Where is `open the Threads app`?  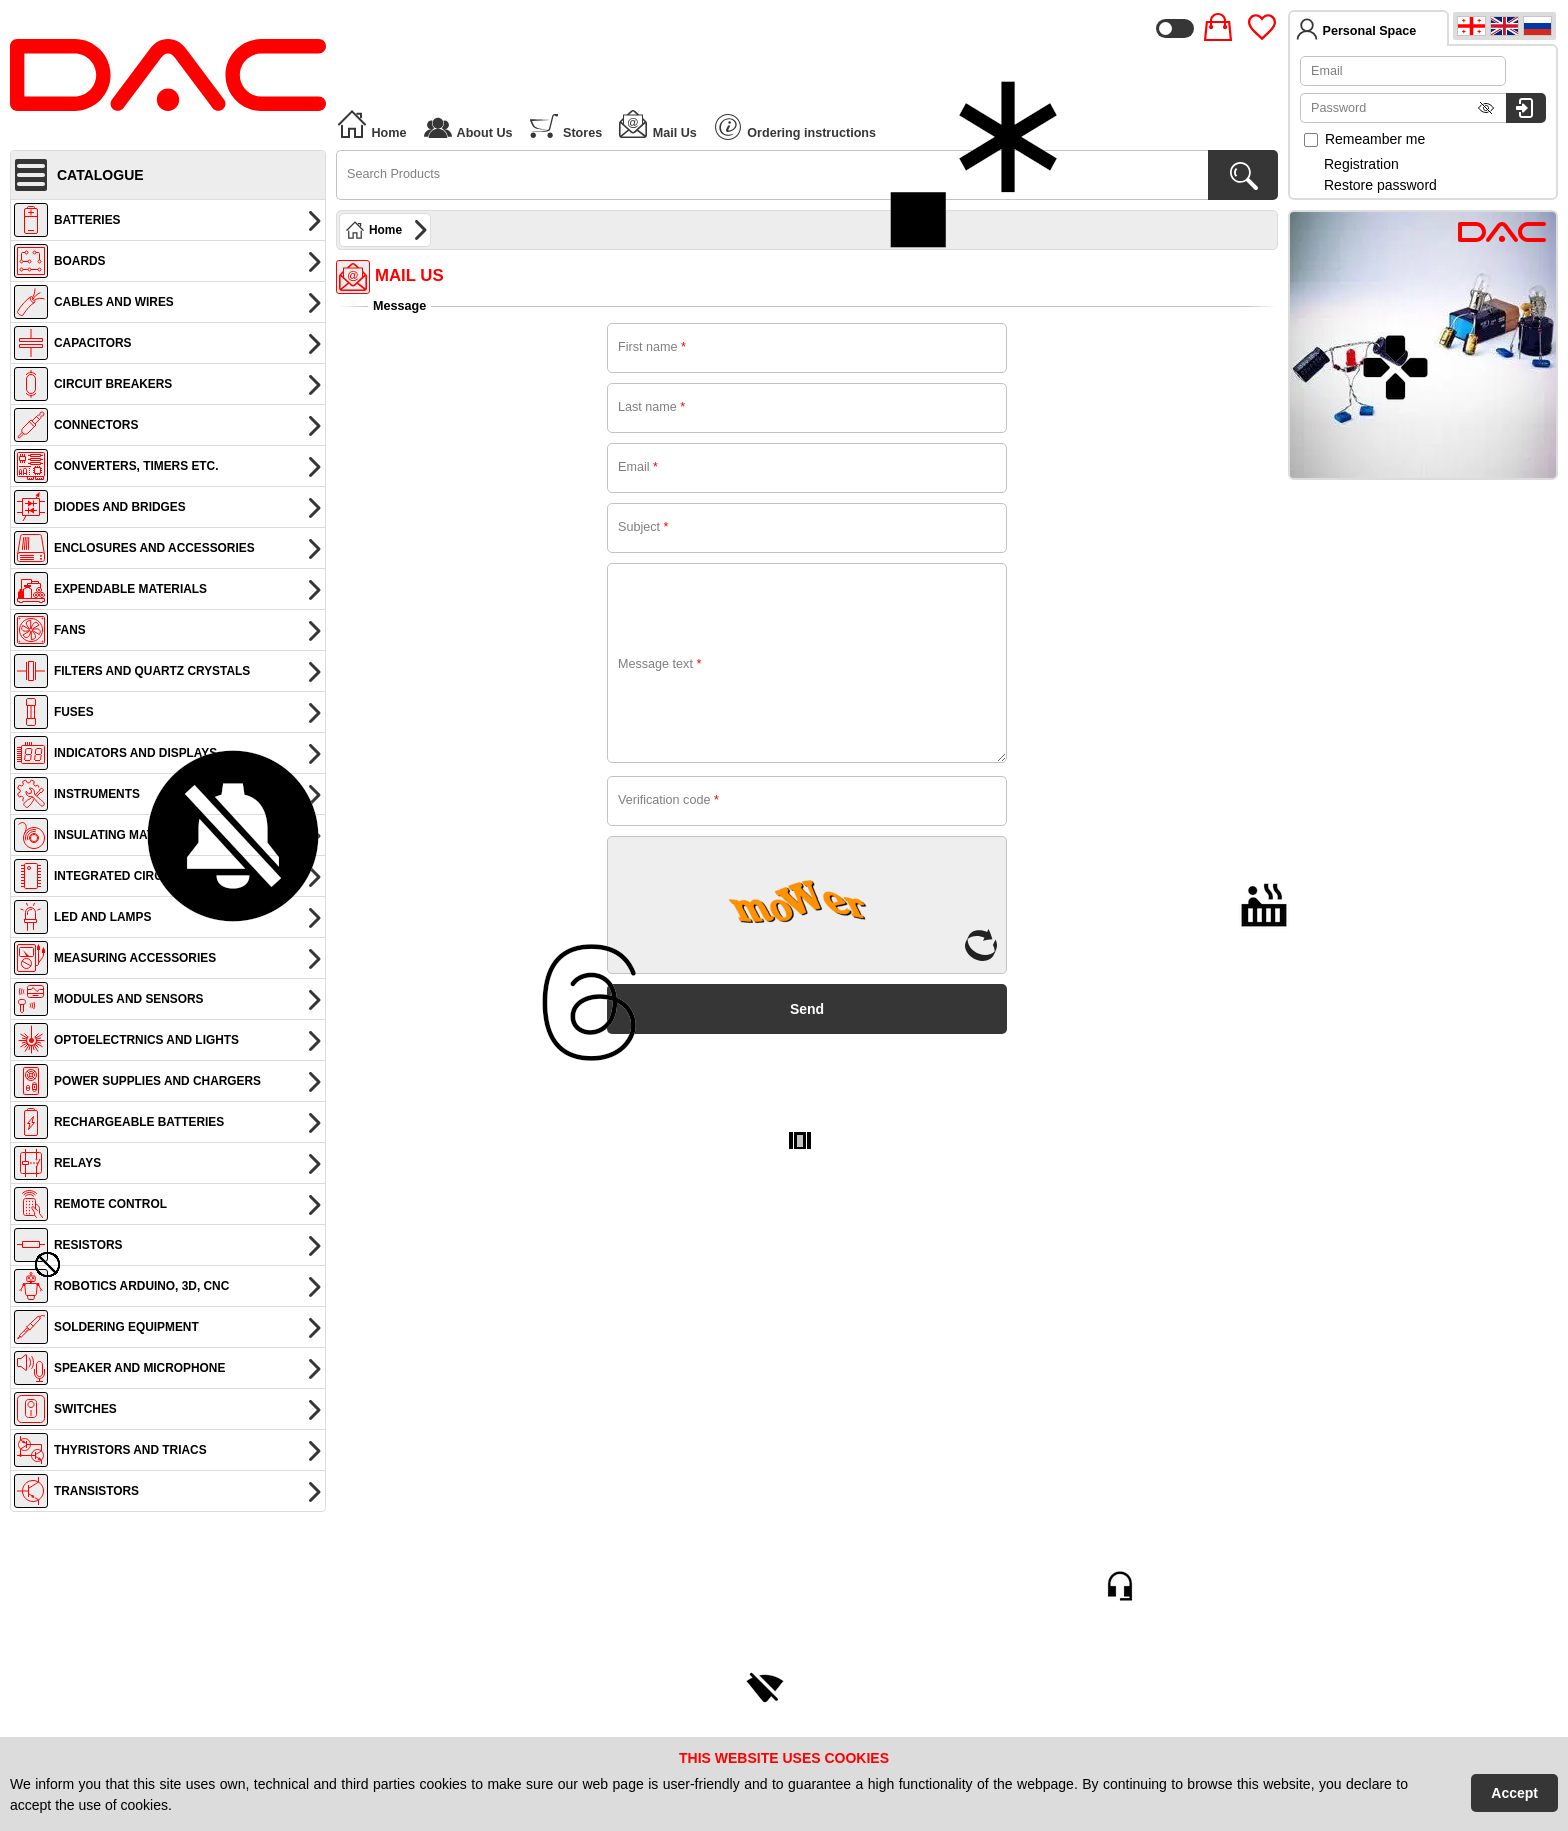 open the Threads app is located at coordinates (591, 1002).